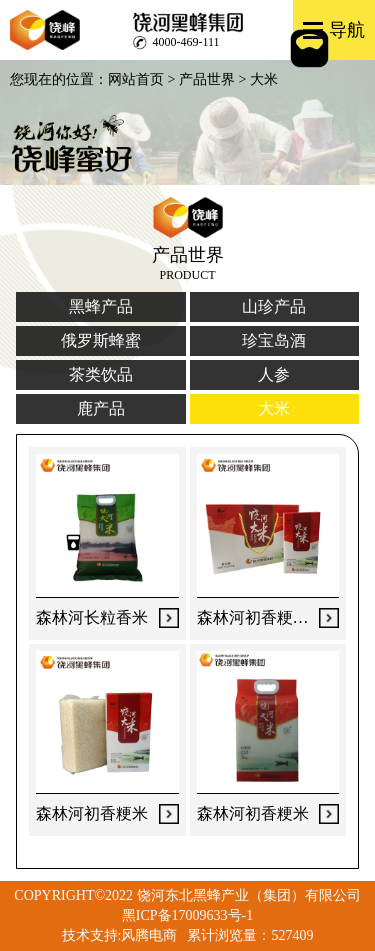  What do you see at coordinates (73, 542) in the screenshot?
I see `find nearby drink or beverage locations` at bounding box center [73, 542].